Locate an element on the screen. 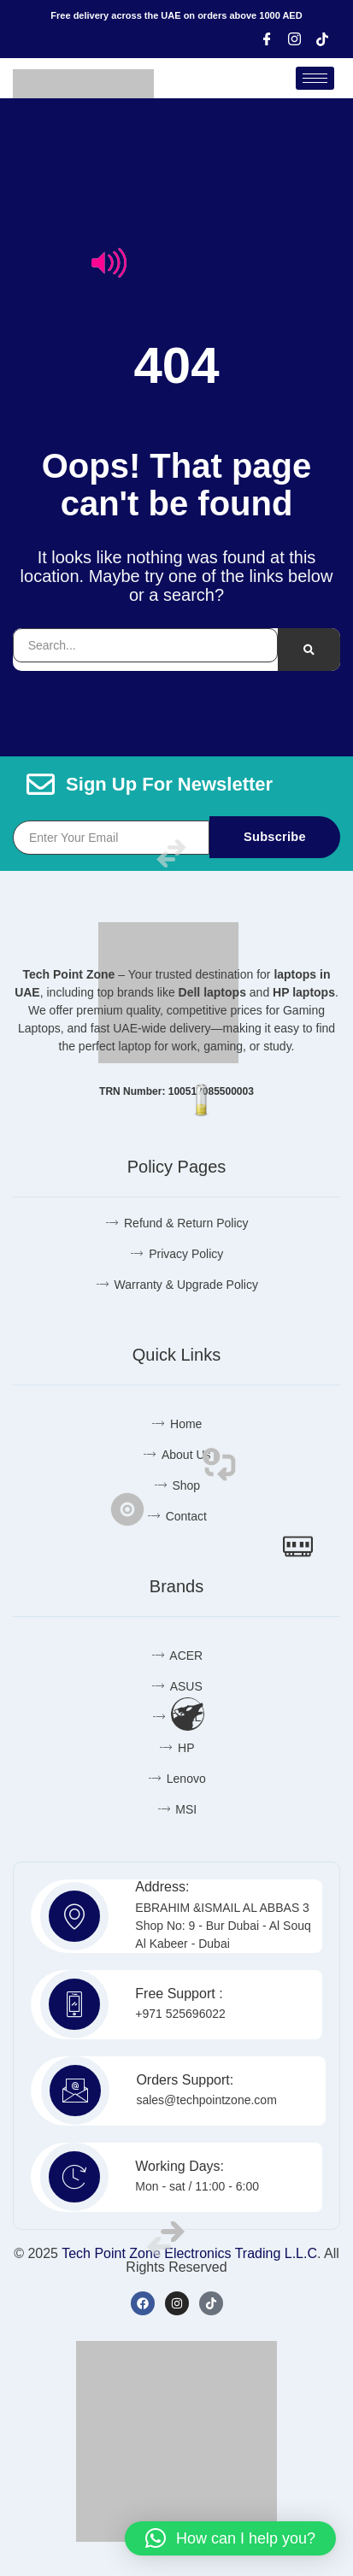 This screenshot has height=2576, width=353. access DVD or optical disc drive is located at coordinates (127, 1509).